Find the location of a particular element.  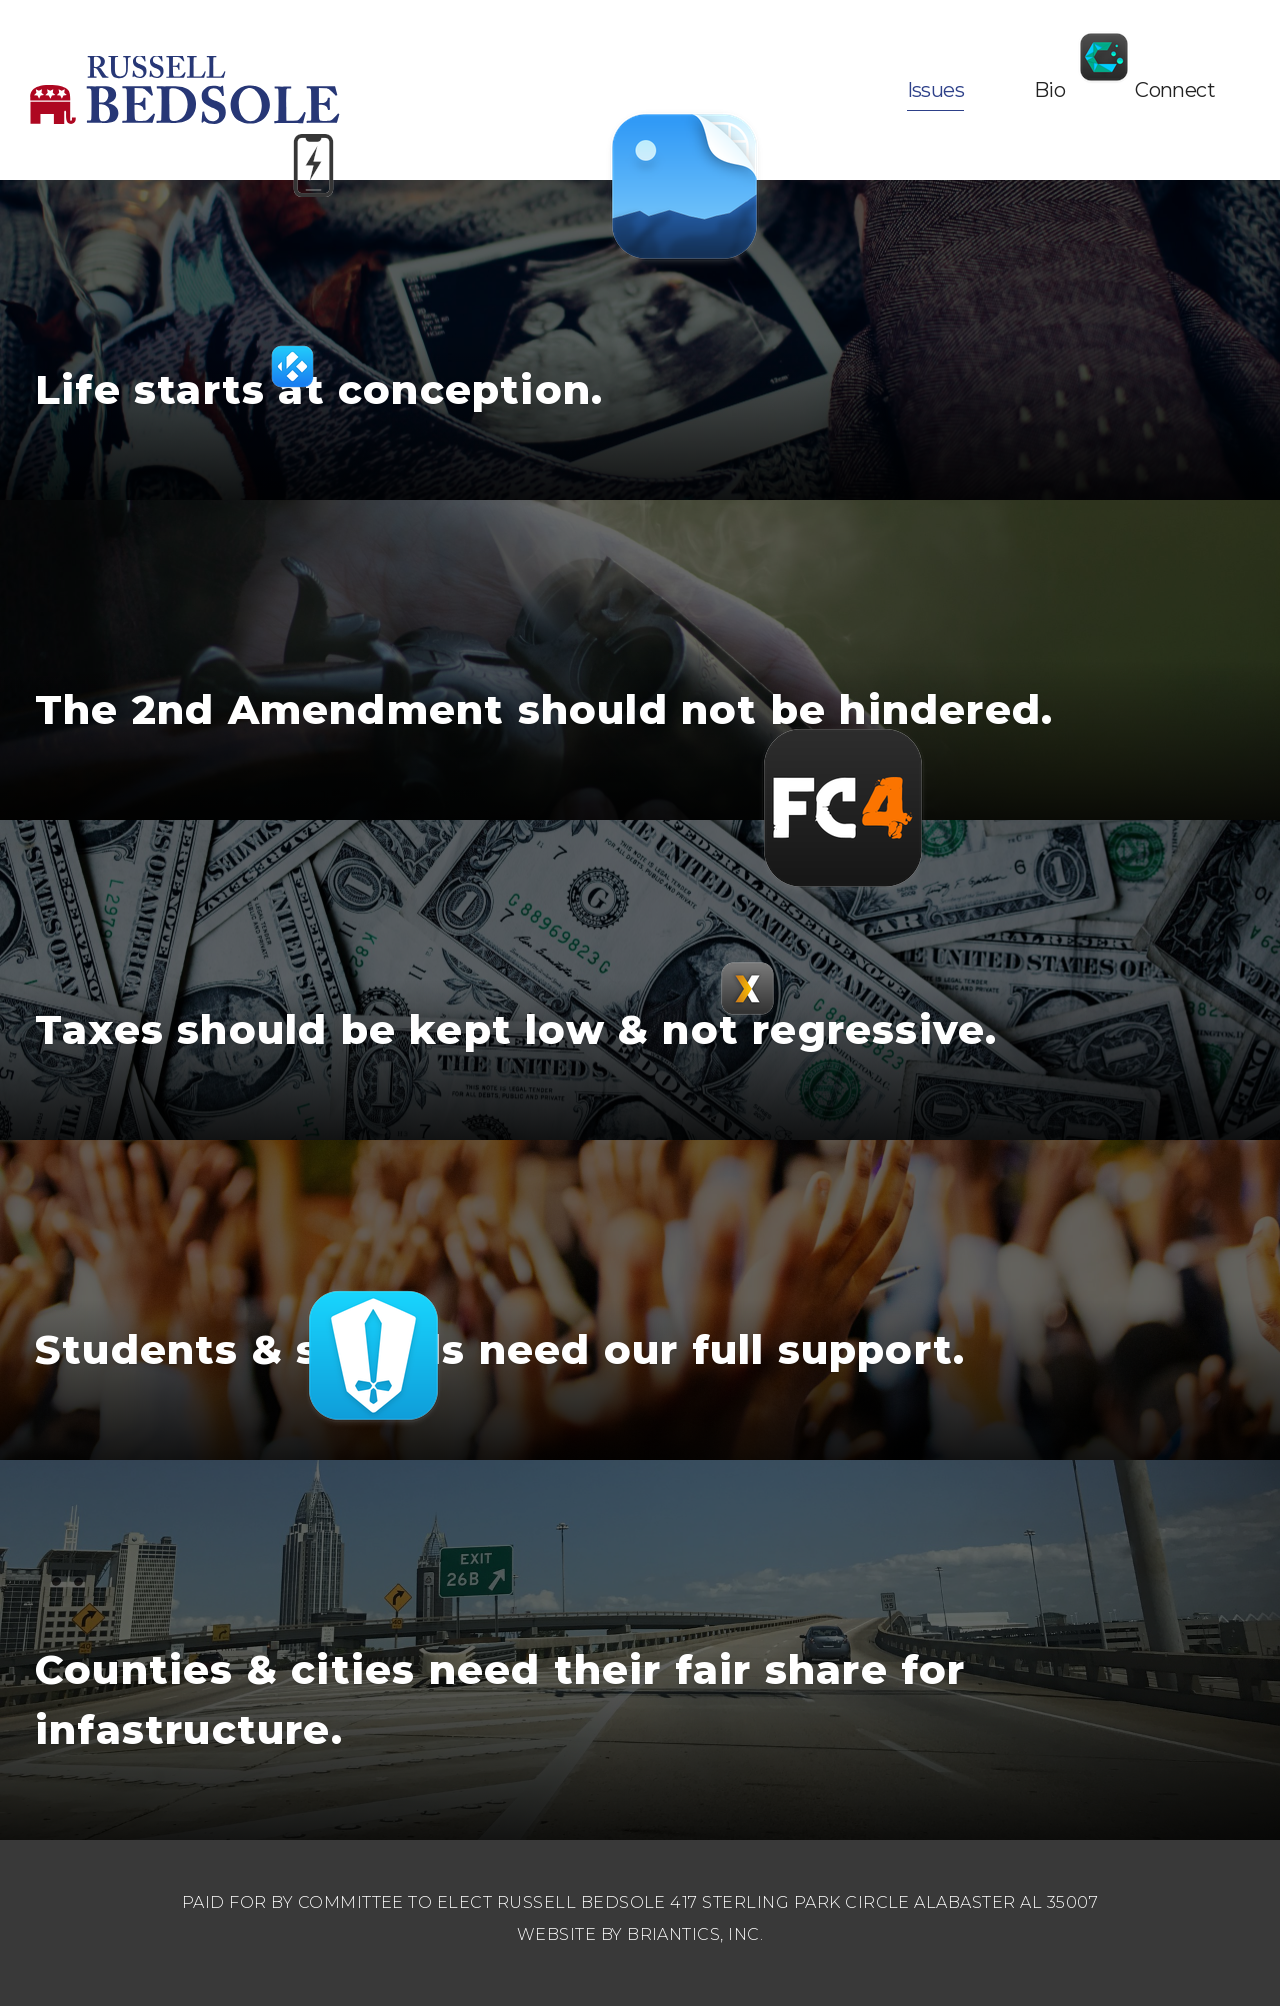

open wallpaper settings is located at coordinates (684, 186).